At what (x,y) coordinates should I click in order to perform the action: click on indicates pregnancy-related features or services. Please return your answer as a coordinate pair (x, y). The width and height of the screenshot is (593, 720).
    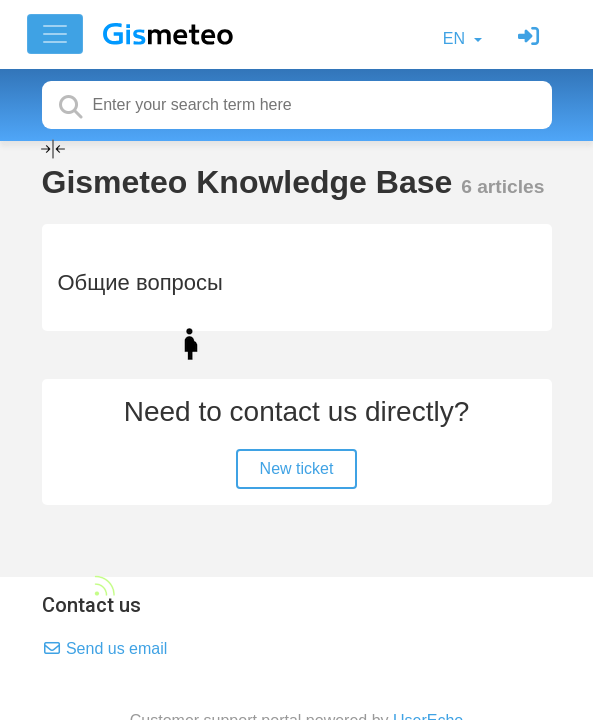
    Looking at the image, I should click on (191, 344).